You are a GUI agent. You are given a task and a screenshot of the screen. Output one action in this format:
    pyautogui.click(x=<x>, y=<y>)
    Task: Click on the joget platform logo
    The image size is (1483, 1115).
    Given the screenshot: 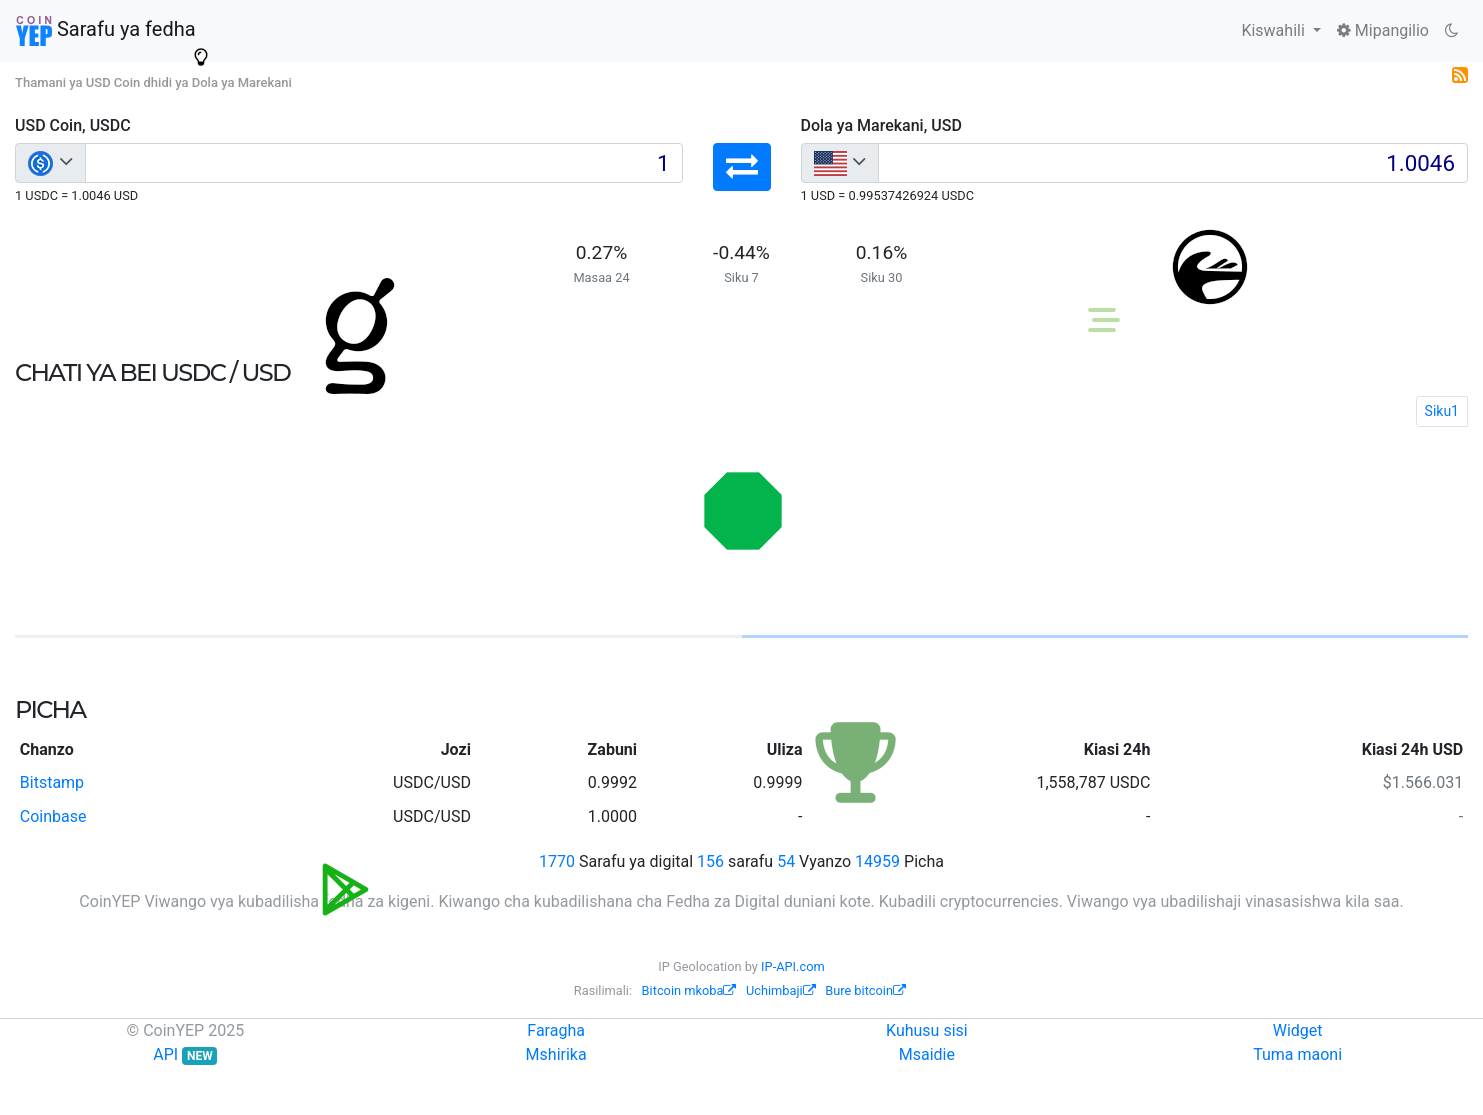 What is the action you would take?
    pyautogui.click(x=1210, y=267)
    